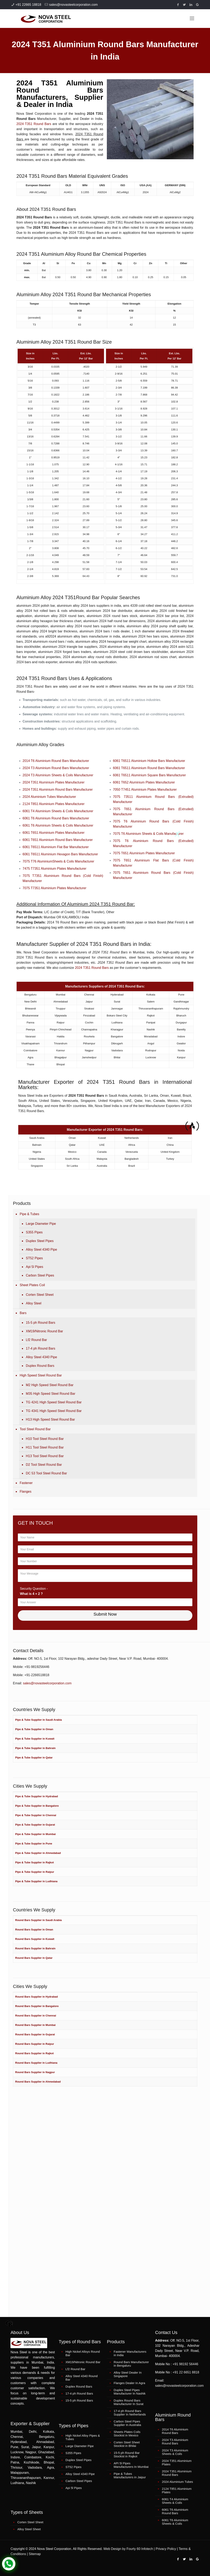 This screenshot has height=2576, width=210. Describe the element at coordinates (177, 834) in the screenshot. I see `access ice skating activities or locations` at that location.